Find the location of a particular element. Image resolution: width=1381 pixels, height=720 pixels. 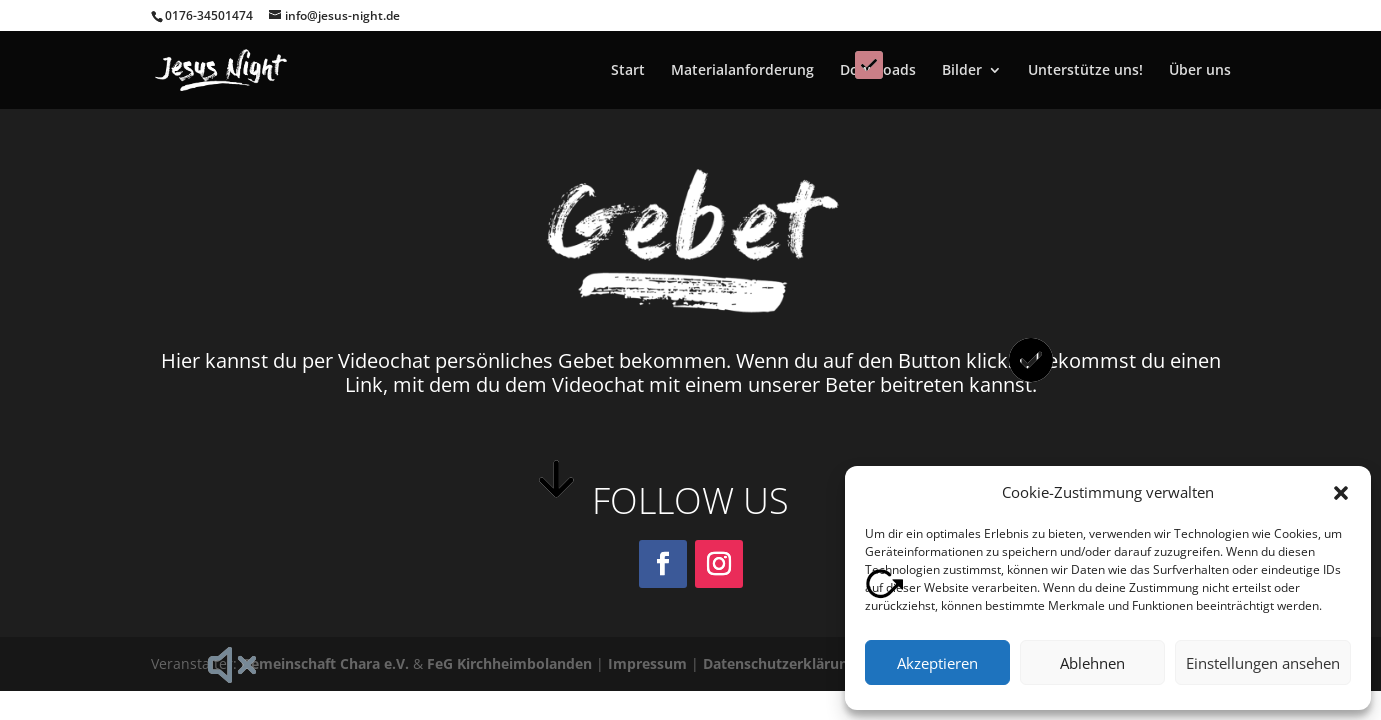

a selected or checked item is located at coordinates (869, 65).